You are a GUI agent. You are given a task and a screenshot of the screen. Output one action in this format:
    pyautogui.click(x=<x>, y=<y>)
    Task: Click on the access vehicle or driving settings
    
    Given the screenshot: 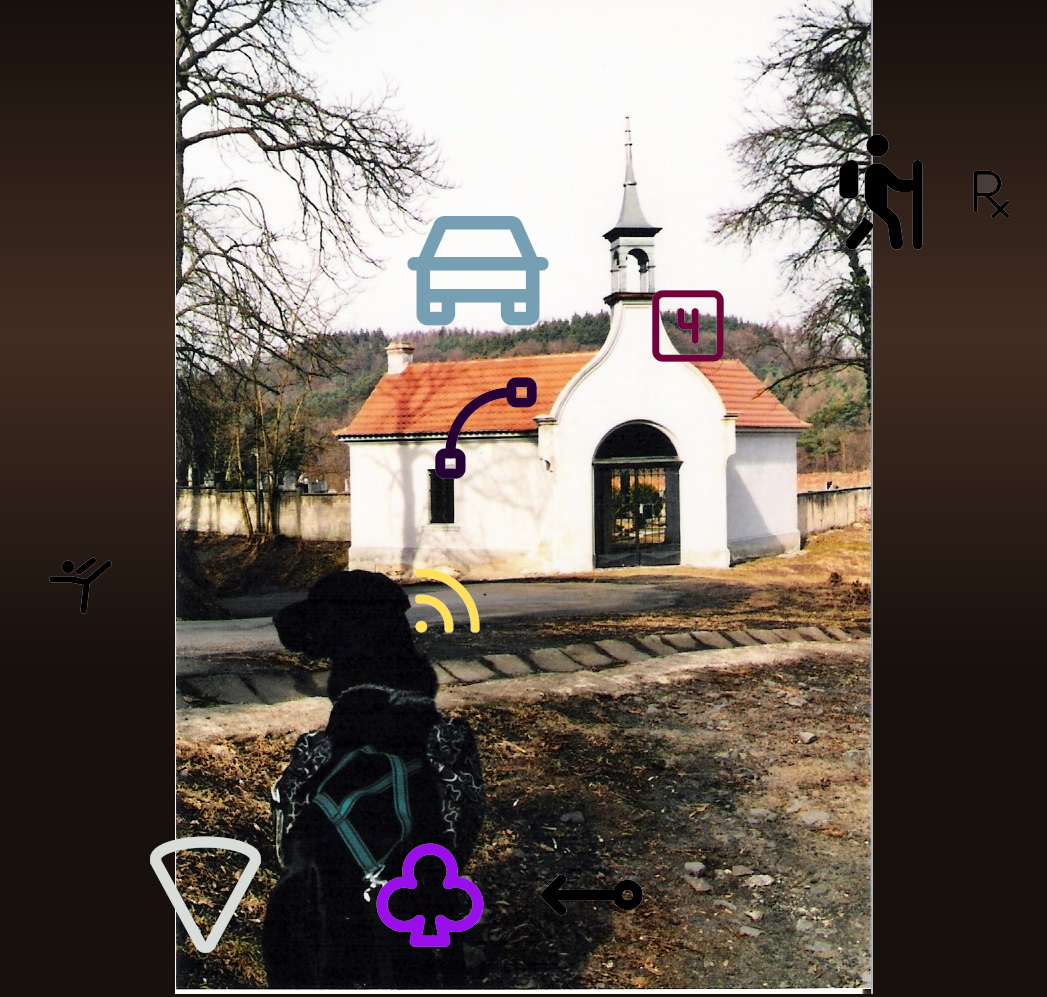 What is the action you would take?
    pyautogui.click(x=478, y=273)
    